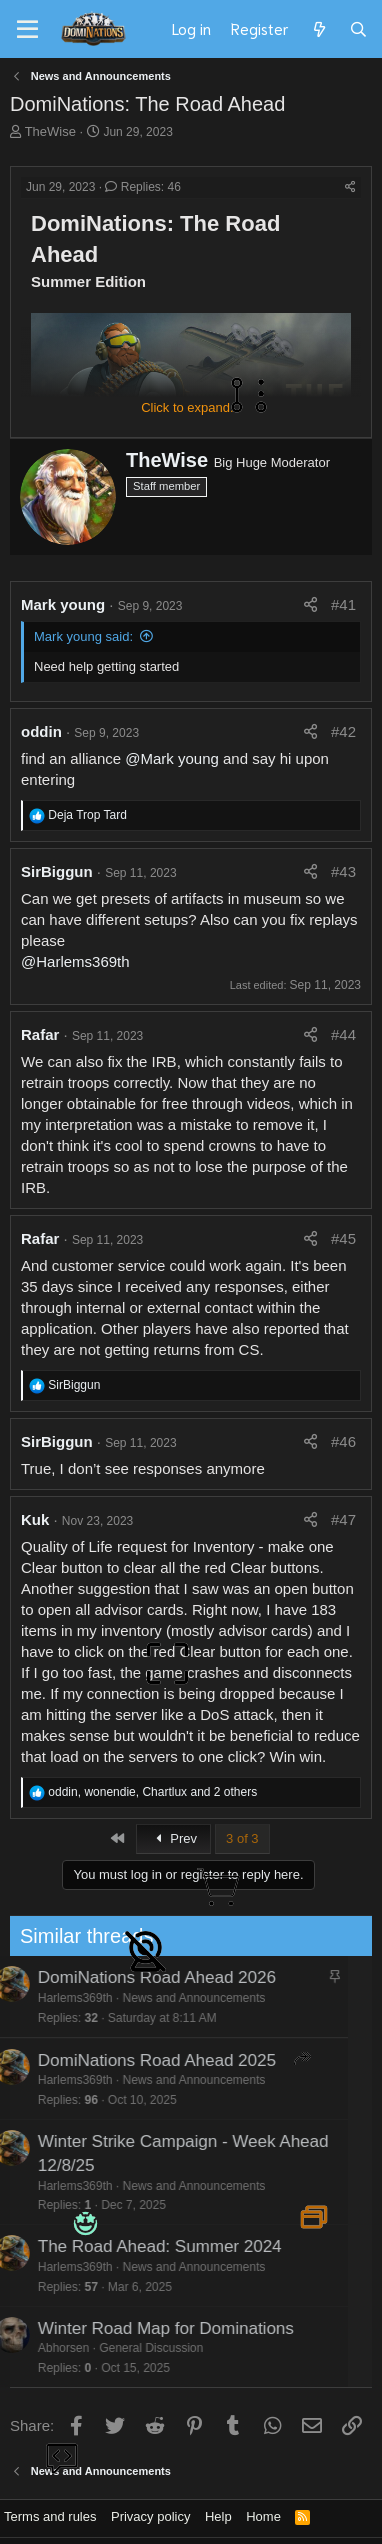 The height and width of the screenshot is (2544, 382). I want to click on rate something as excellent or five-star, so click(85, 2223).